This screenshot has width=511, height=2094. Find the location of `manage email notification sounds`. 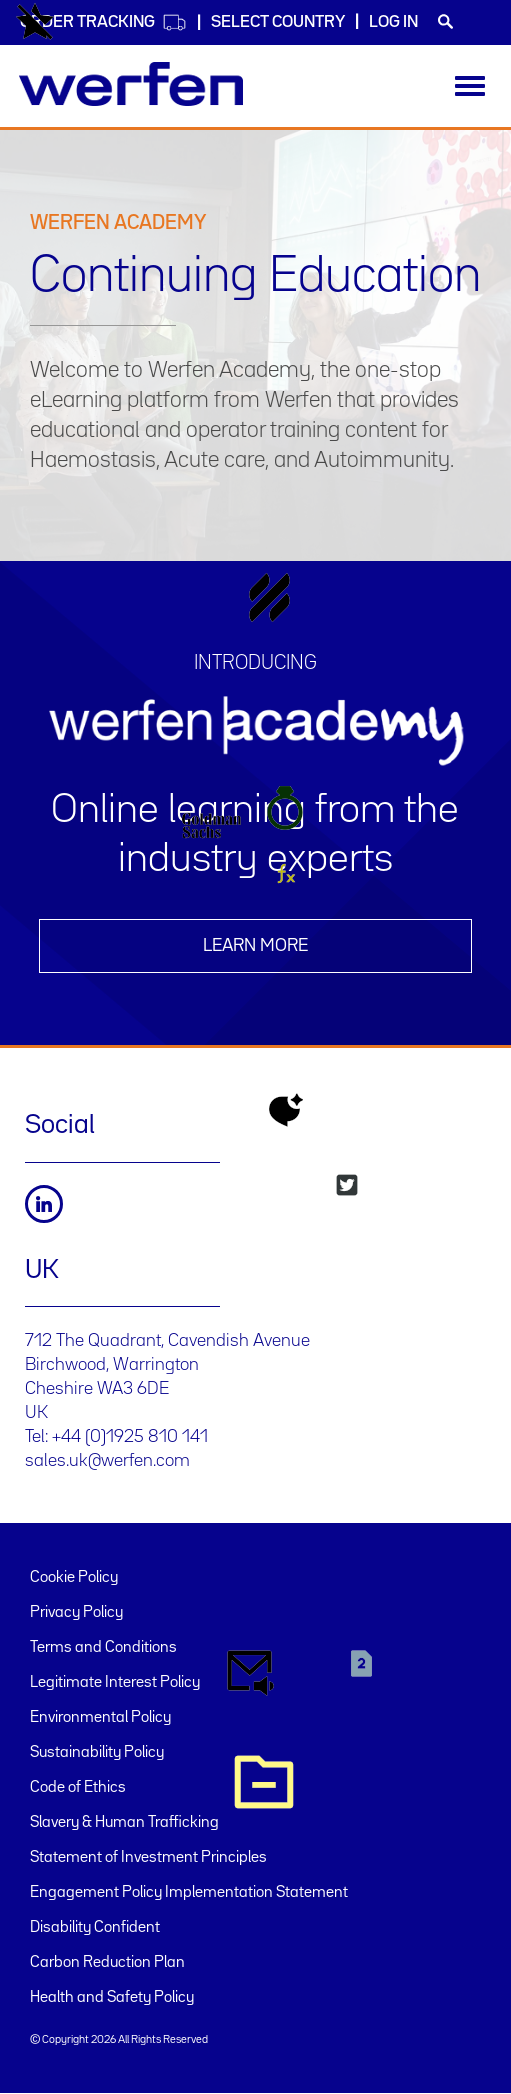

manage email notification sounds is located at coordinates (249, 1670).